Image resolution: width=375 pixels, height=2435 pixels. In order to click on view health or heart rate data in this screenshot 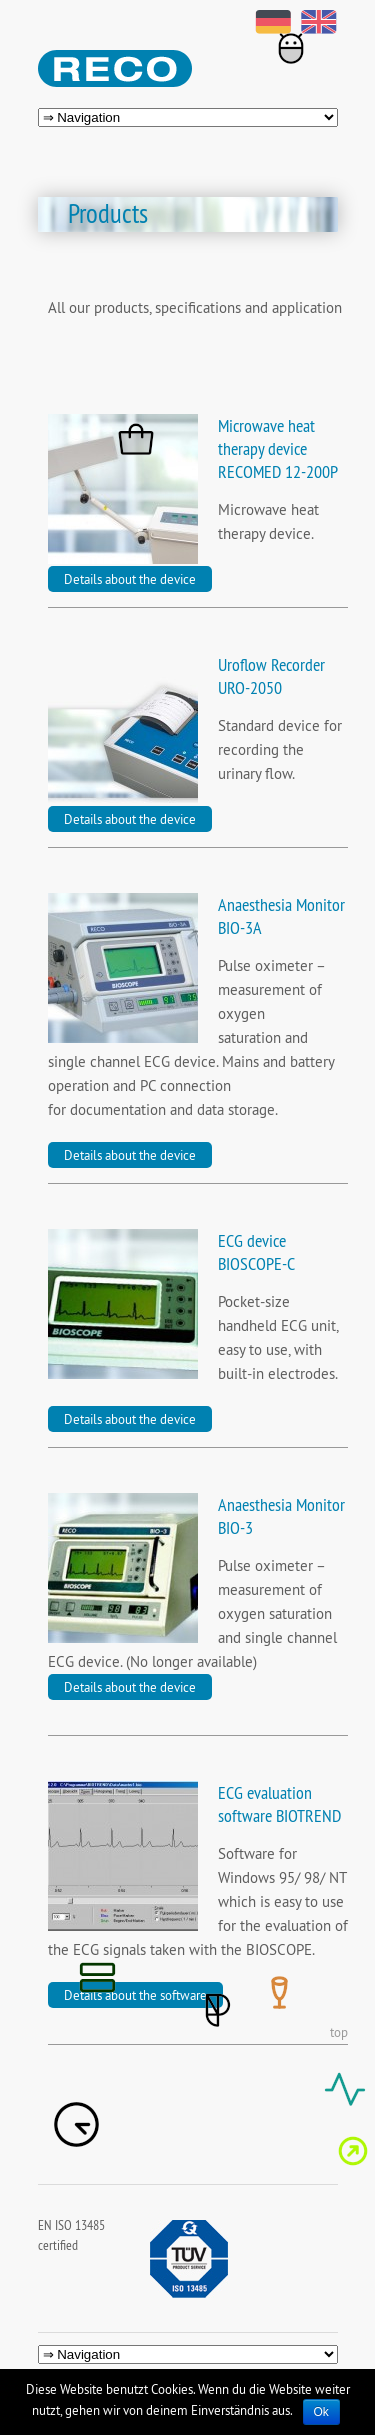, I will do `click(345, 2090)`.